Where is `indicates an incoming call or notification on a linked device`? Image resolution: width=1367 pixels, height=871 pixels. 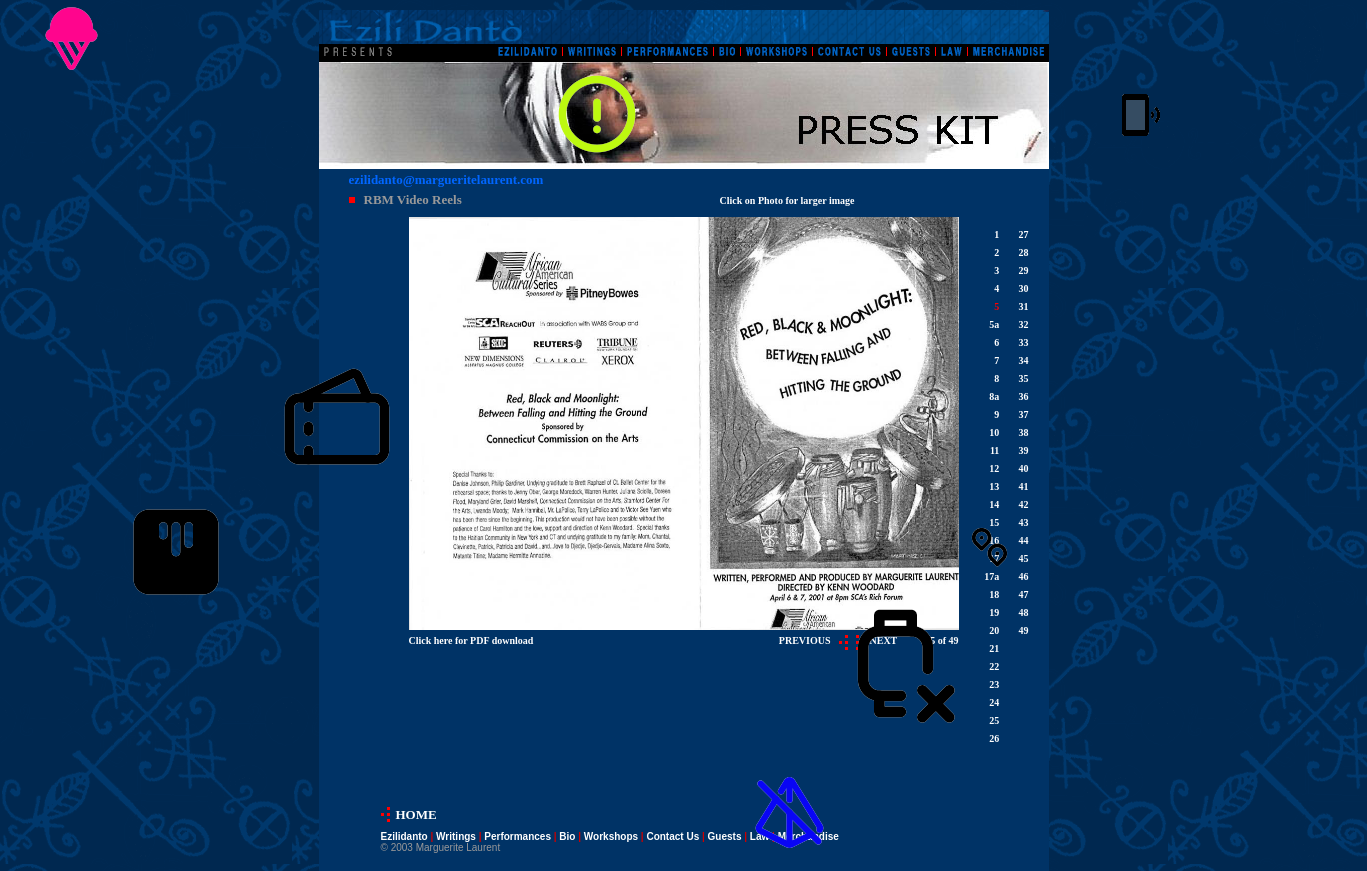
indicates an incoming call or notification on a linked device is located at coordinates (1141, 115).